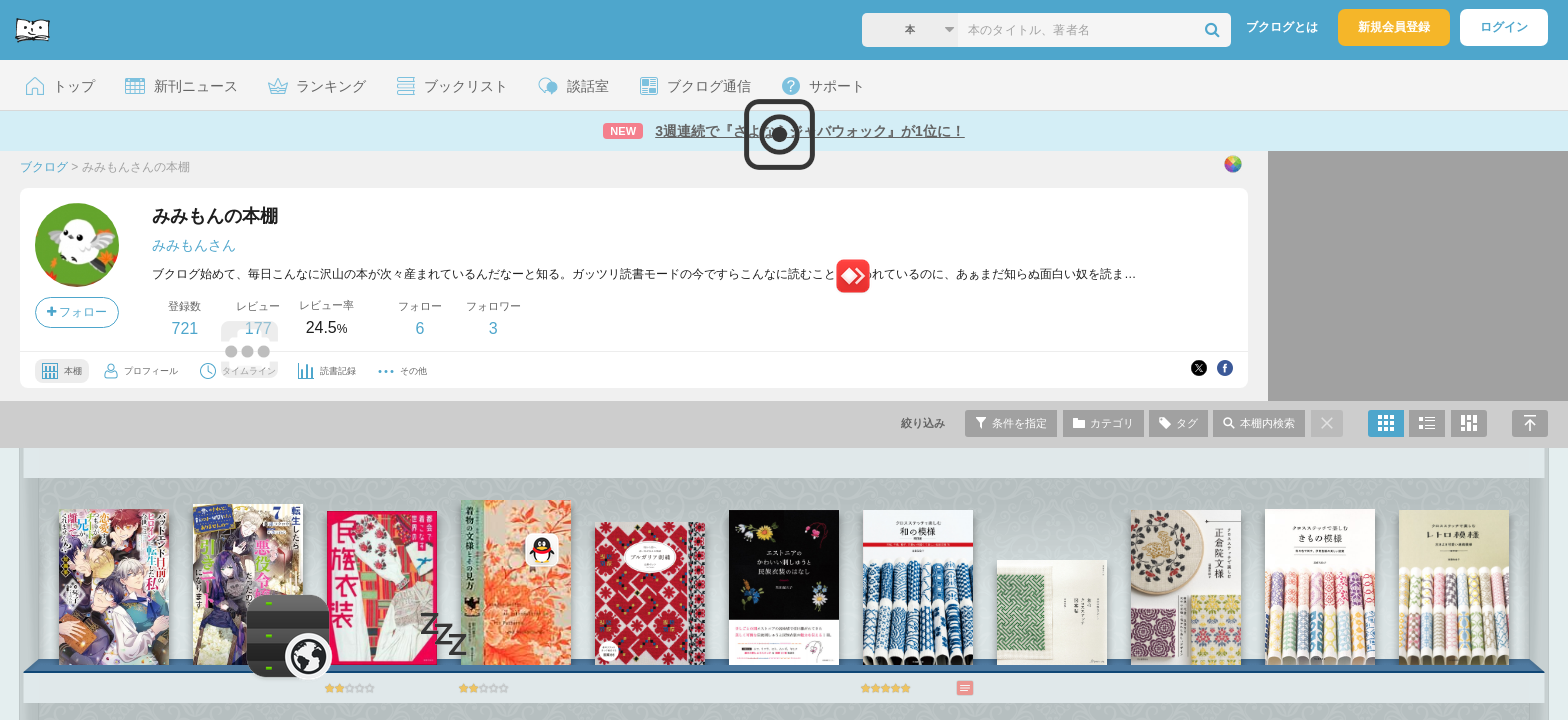 This screenshot has width=1568, height=720. What do you see at coordinates (288, 636) in the screenshot?
I see `configure web server network settings` at bounding box center [288, 636].